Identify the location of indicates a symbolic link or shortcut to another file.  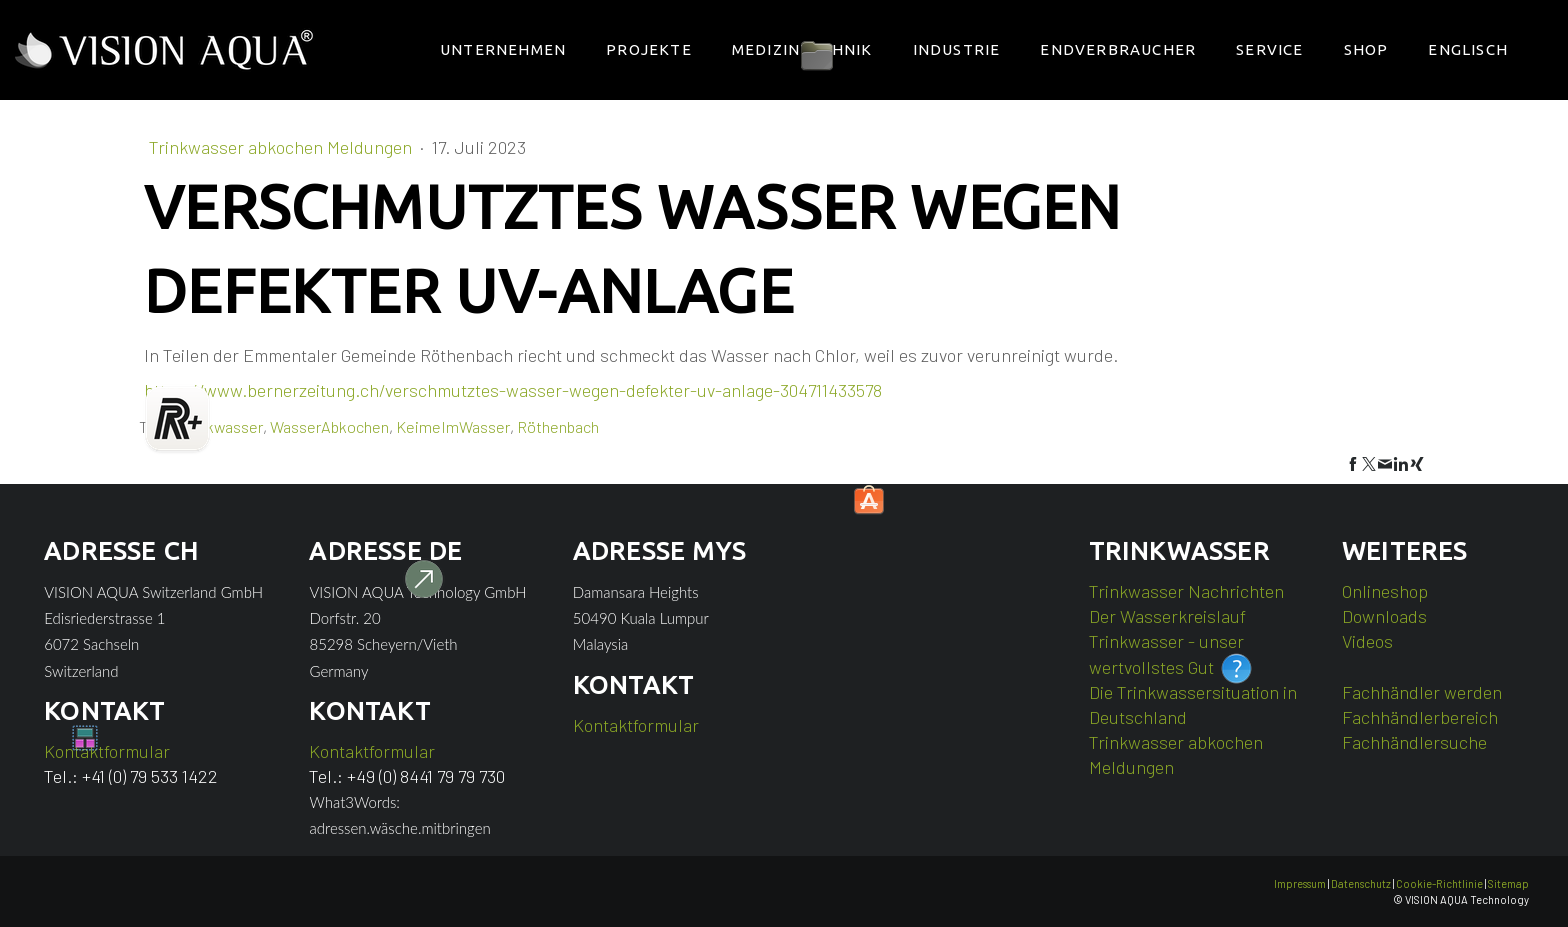
(424, 579).